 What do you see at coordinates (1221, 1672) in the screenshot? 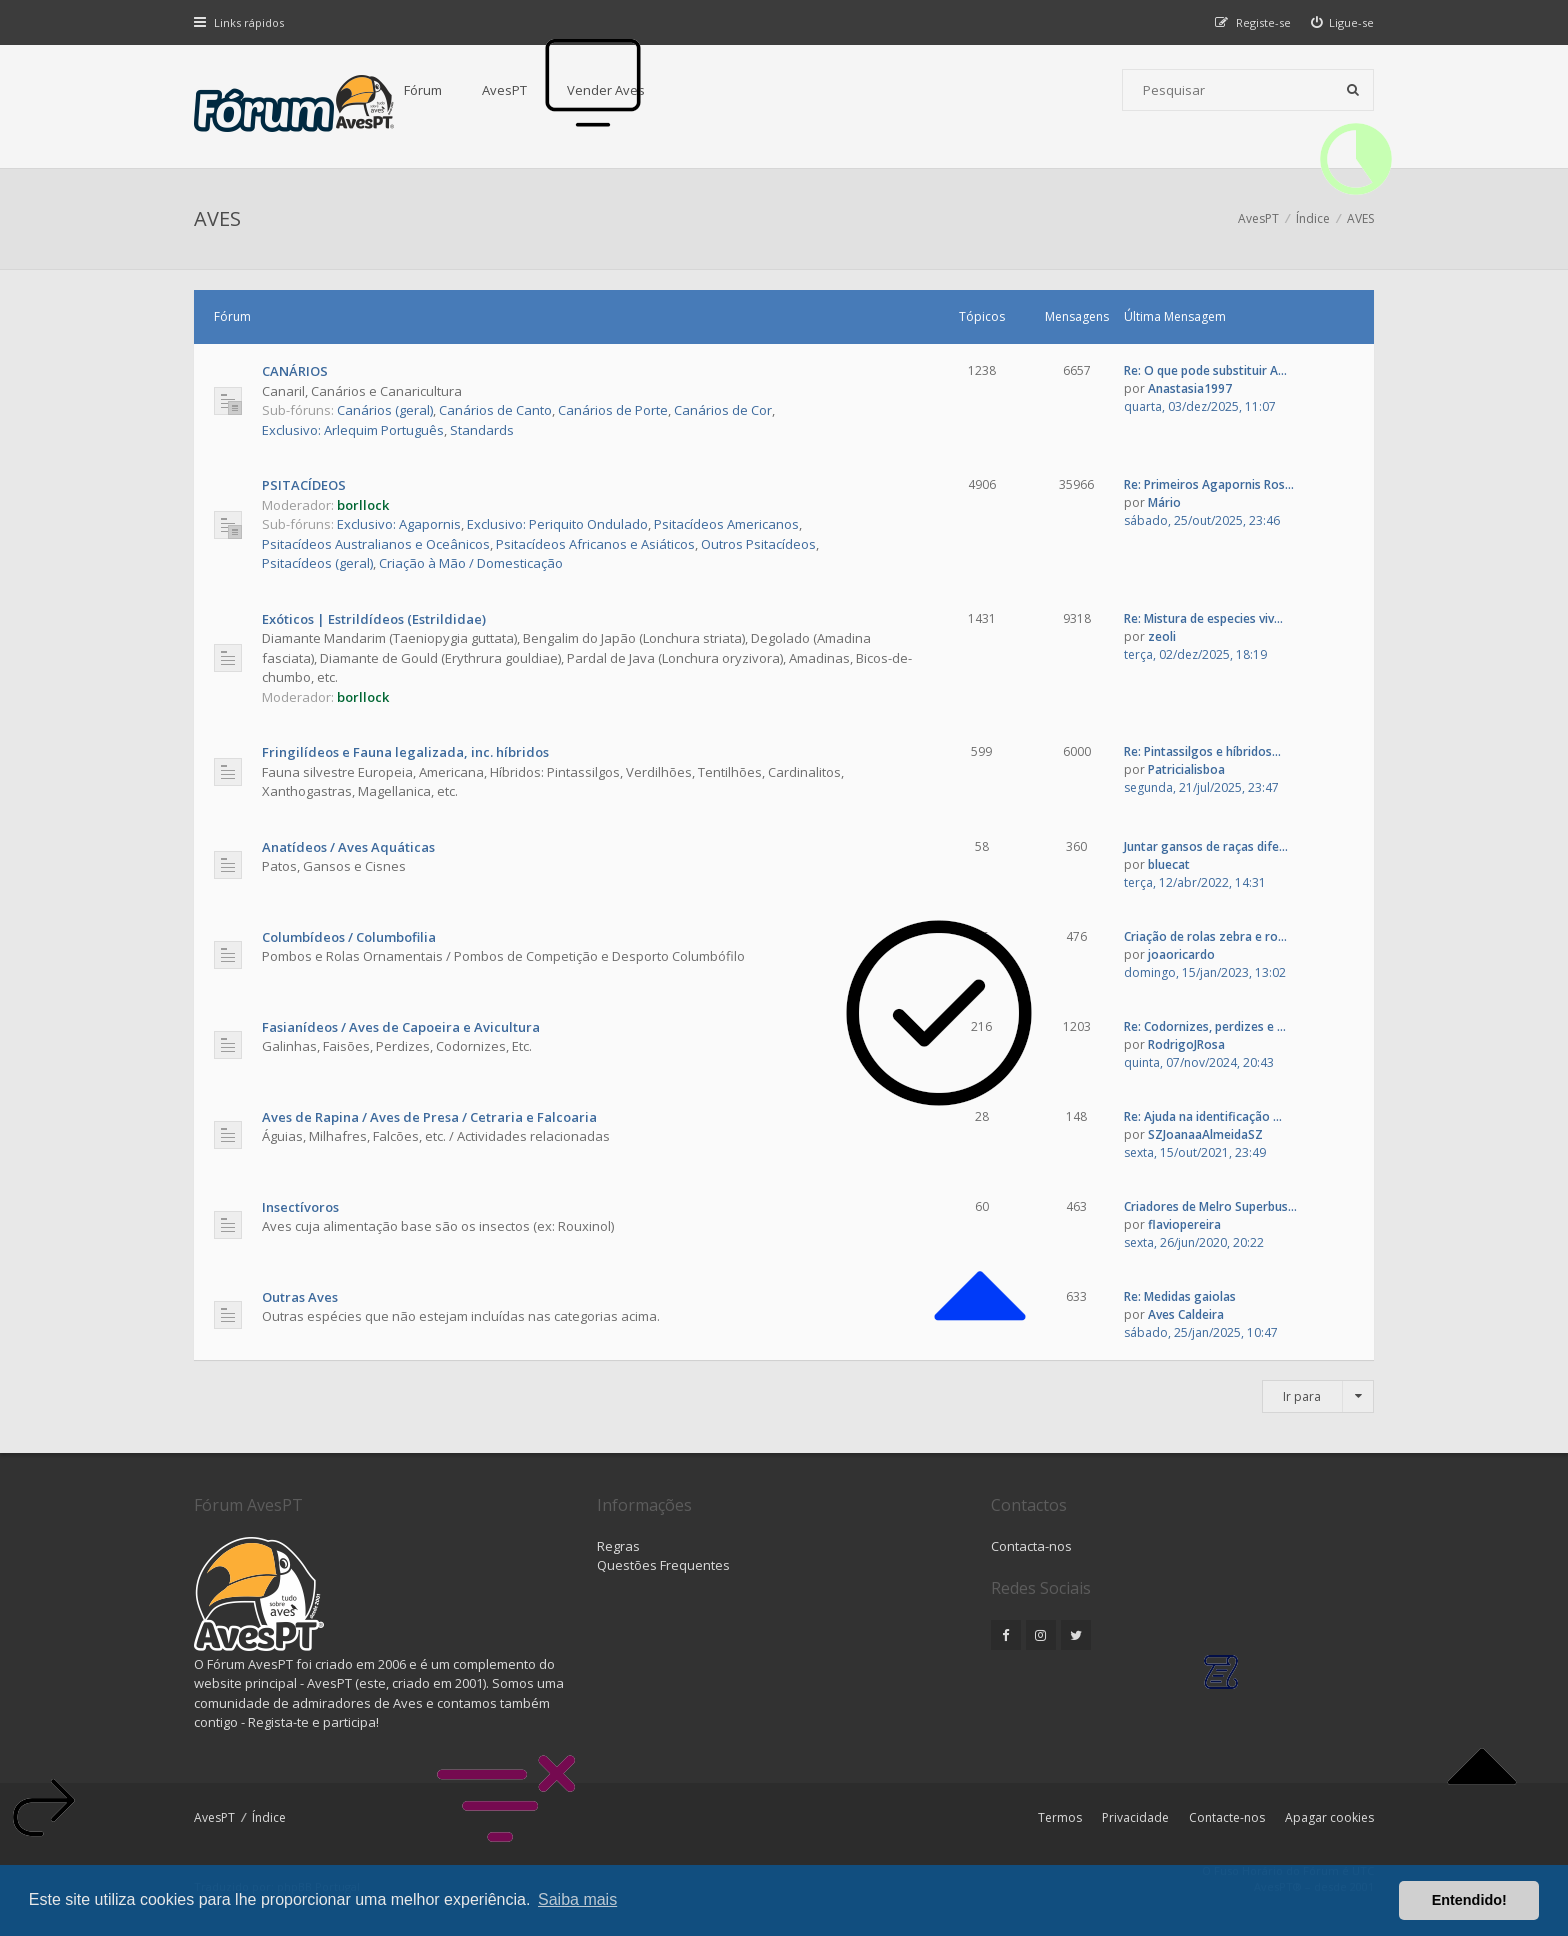
I see `view activity log or history` at bounding box center [1221, 1672].